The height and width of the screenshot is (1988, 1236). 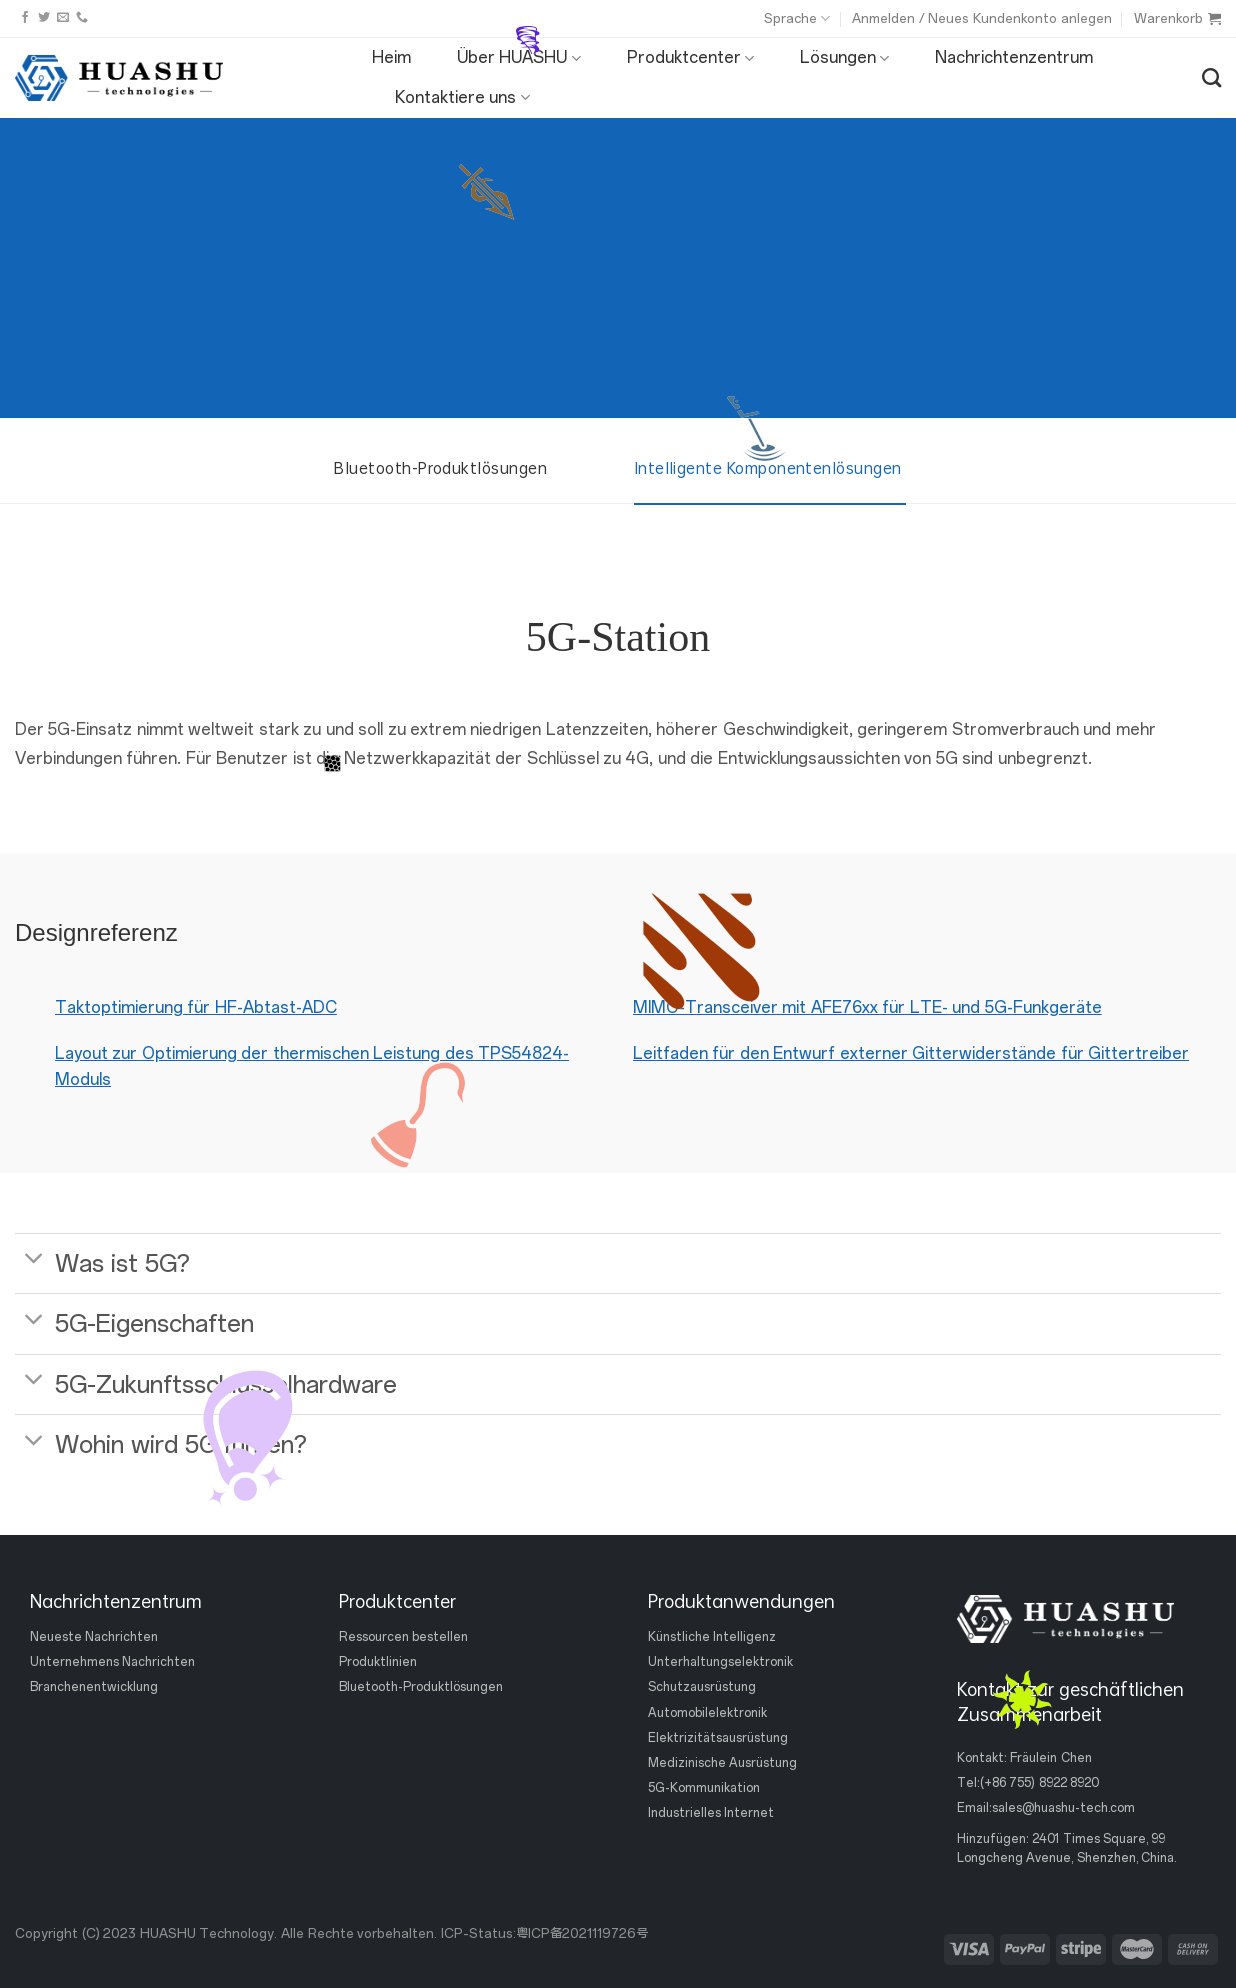 I want to click on indicates severe weather alert or tornado warning, so click(x=528, y=40).